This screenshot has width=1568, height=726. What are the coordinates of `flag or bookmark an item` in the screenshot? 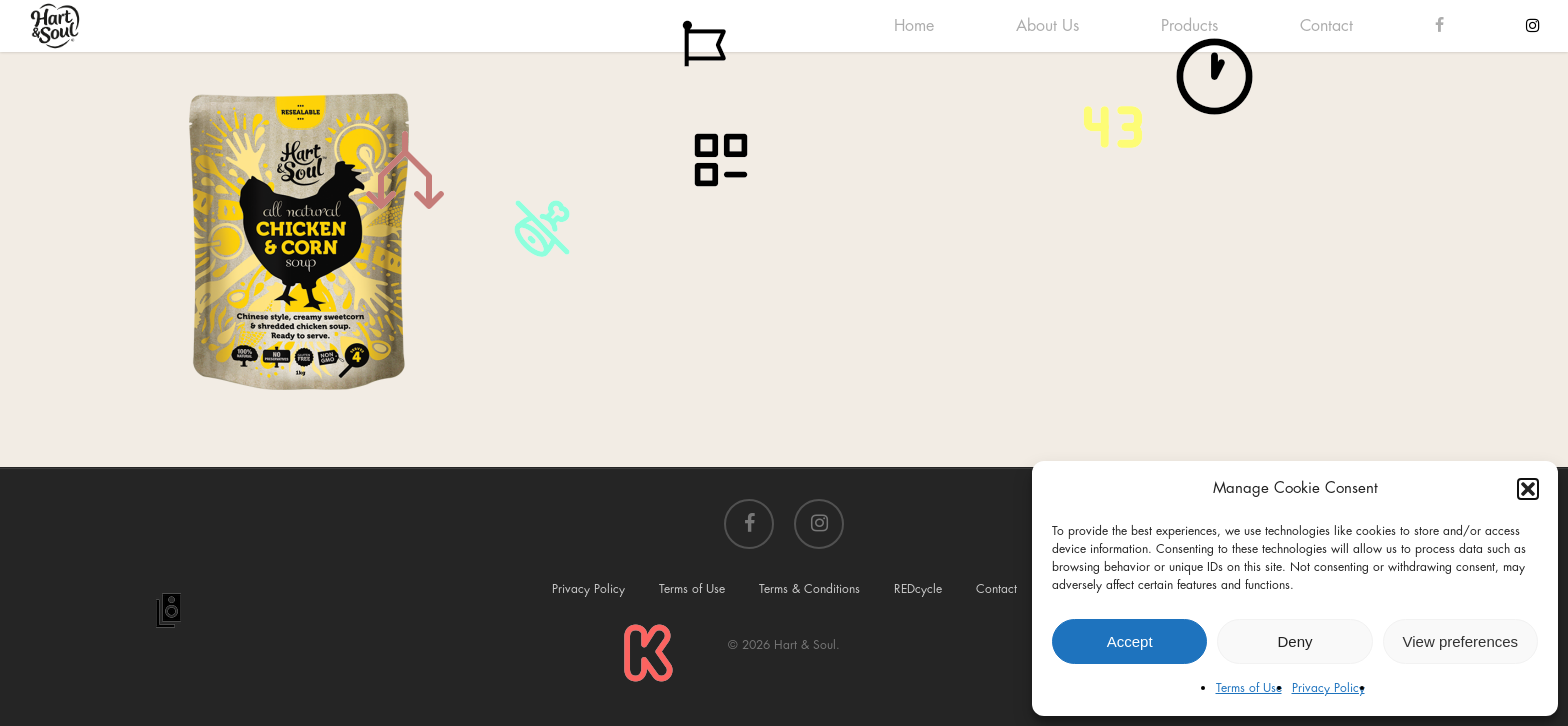 It's located at (704, 43).